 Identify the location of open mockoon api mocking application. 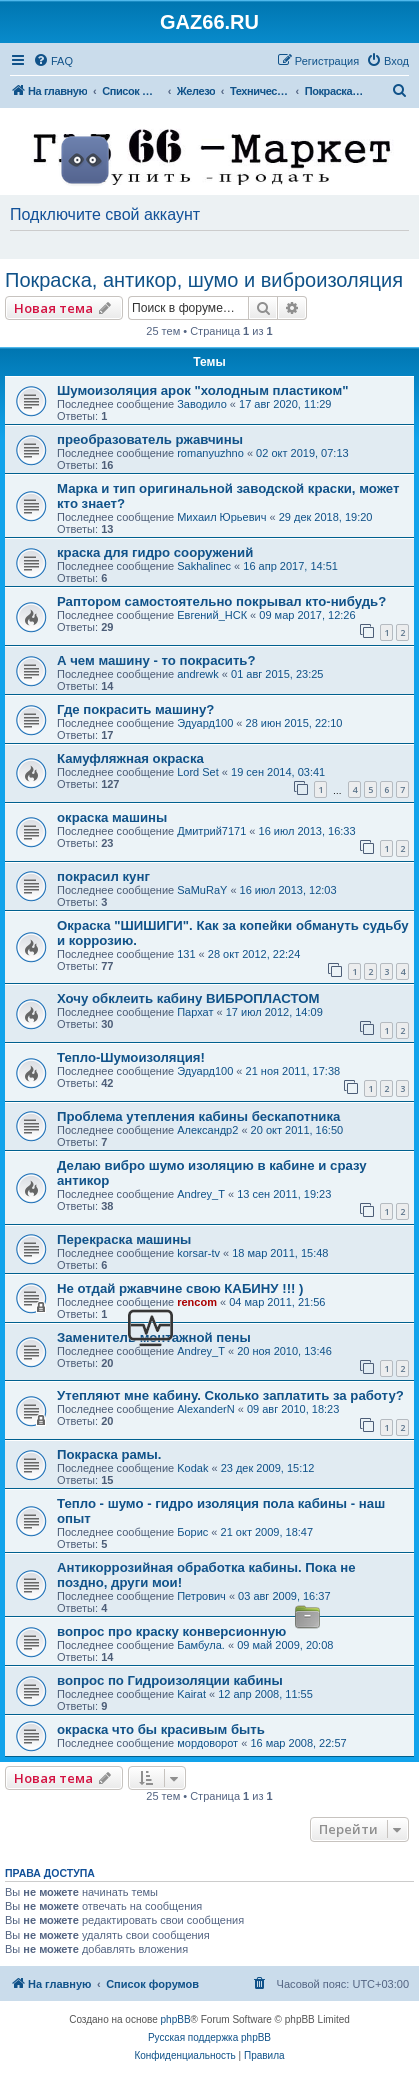
(85, 160).